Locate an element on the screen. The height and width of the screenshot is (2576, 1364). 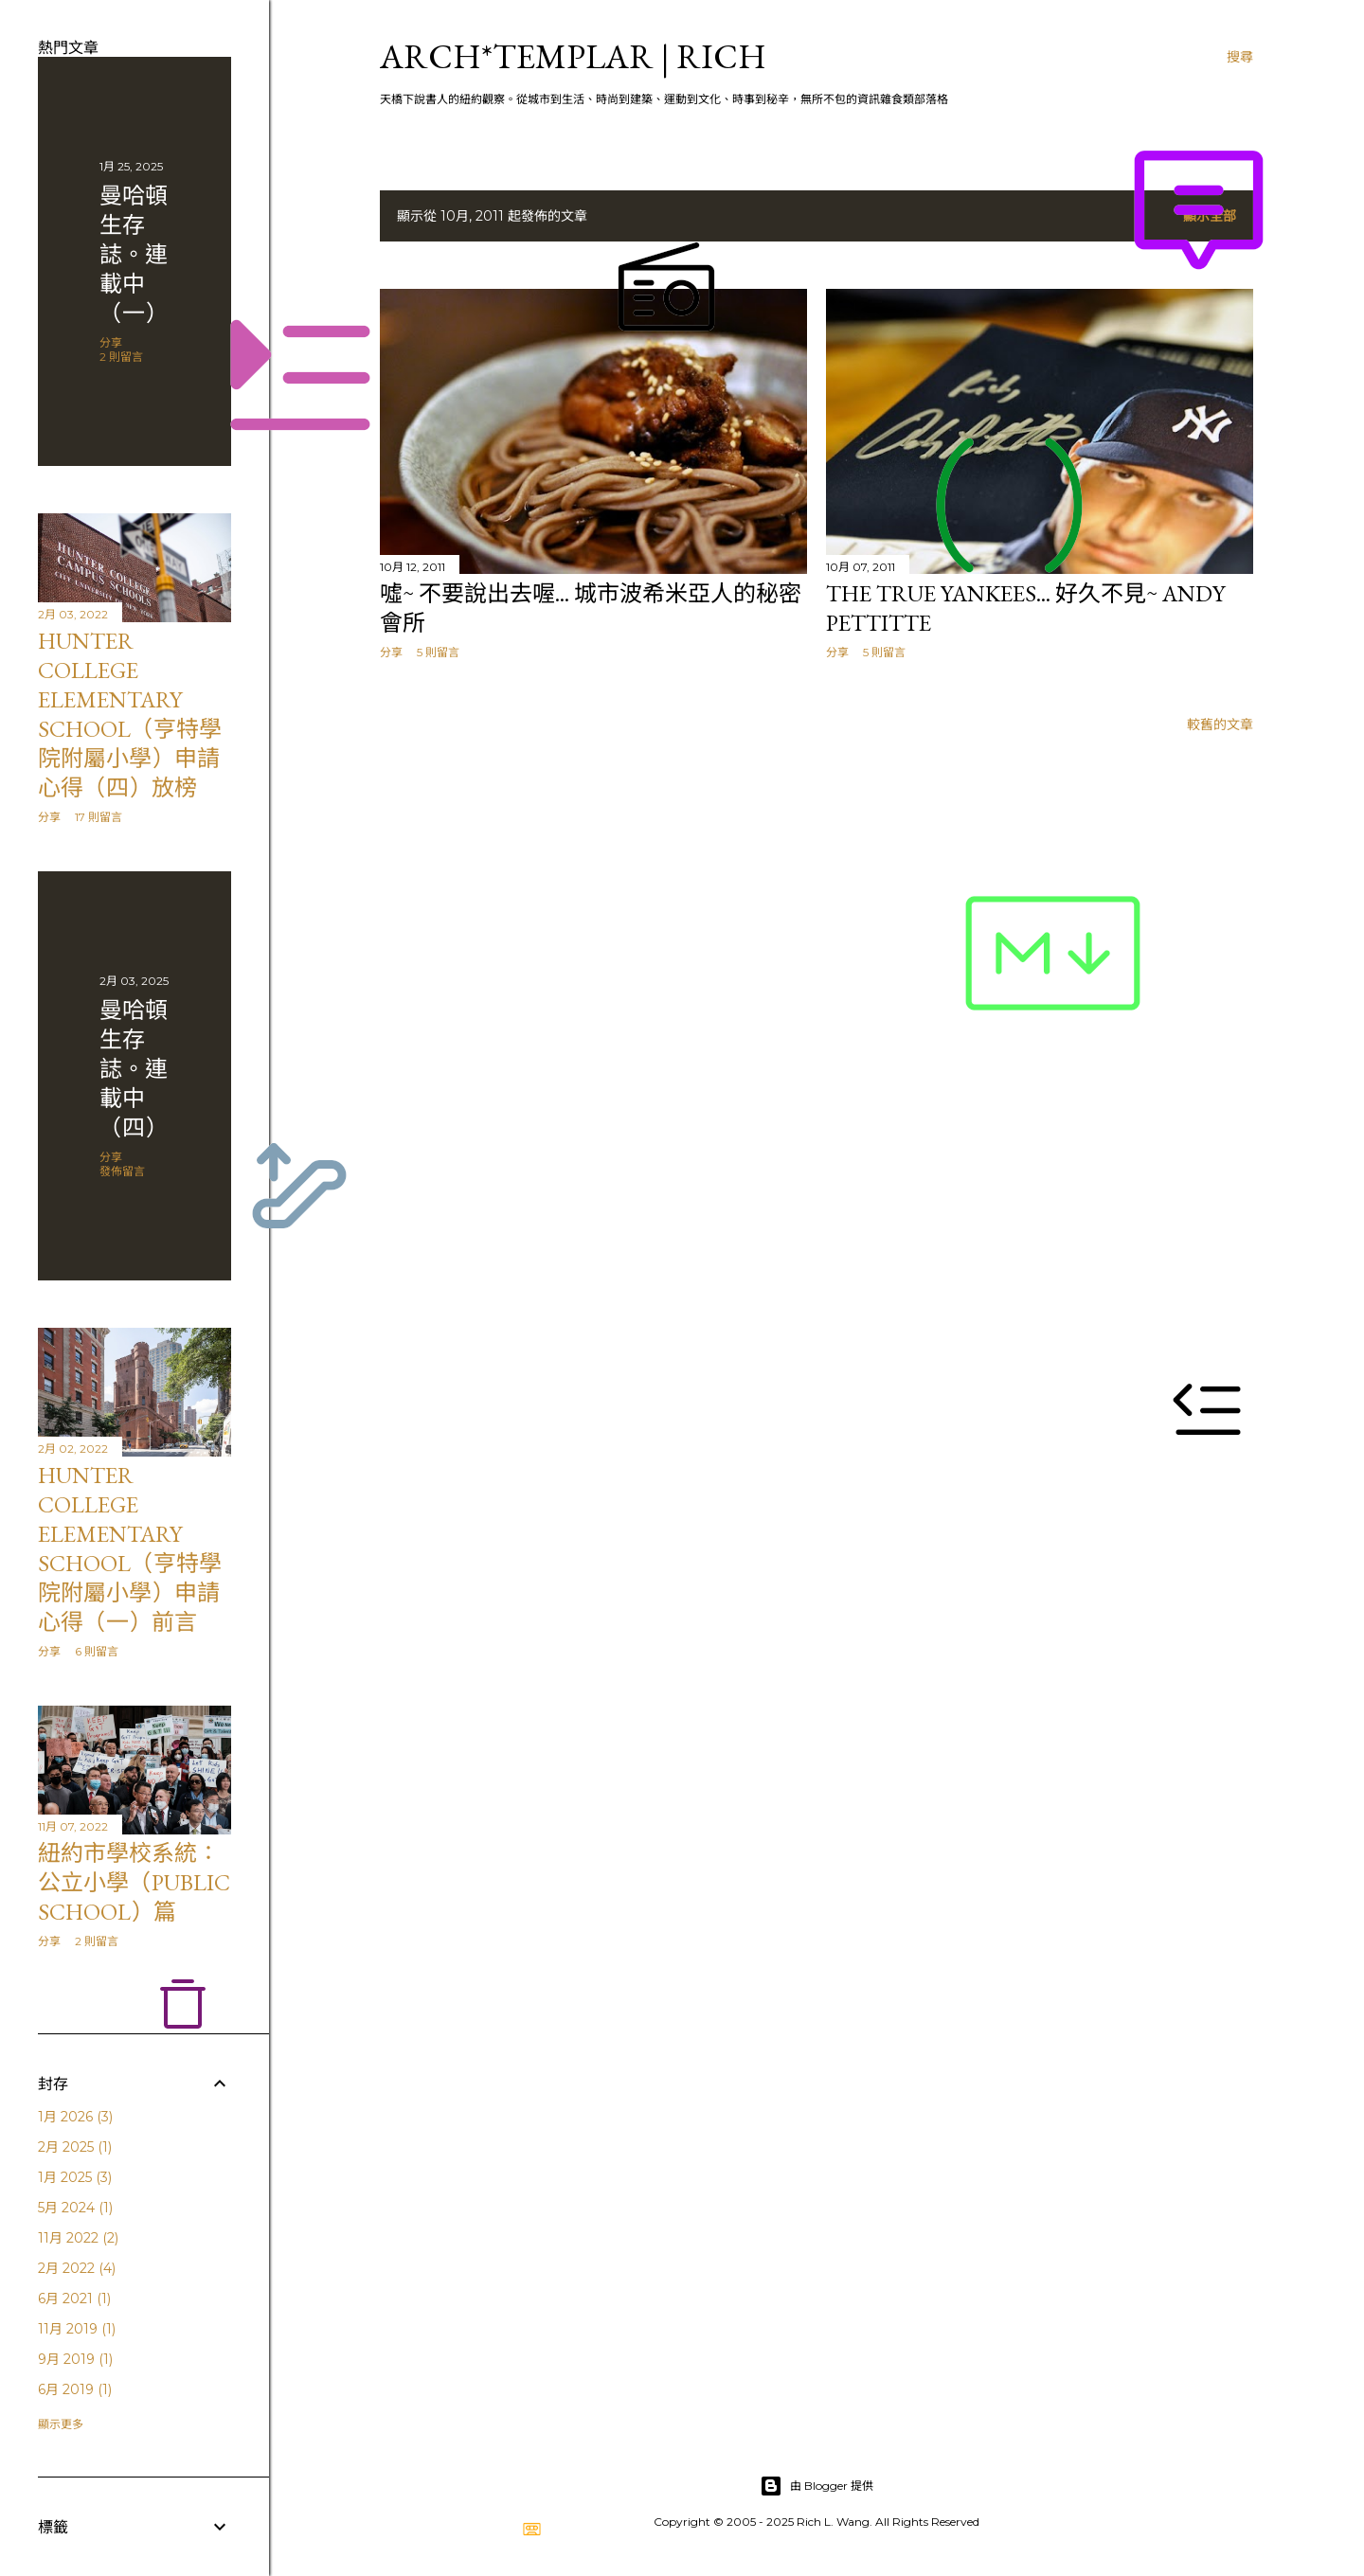
increase text indentation is located at coordinates (300, 378).